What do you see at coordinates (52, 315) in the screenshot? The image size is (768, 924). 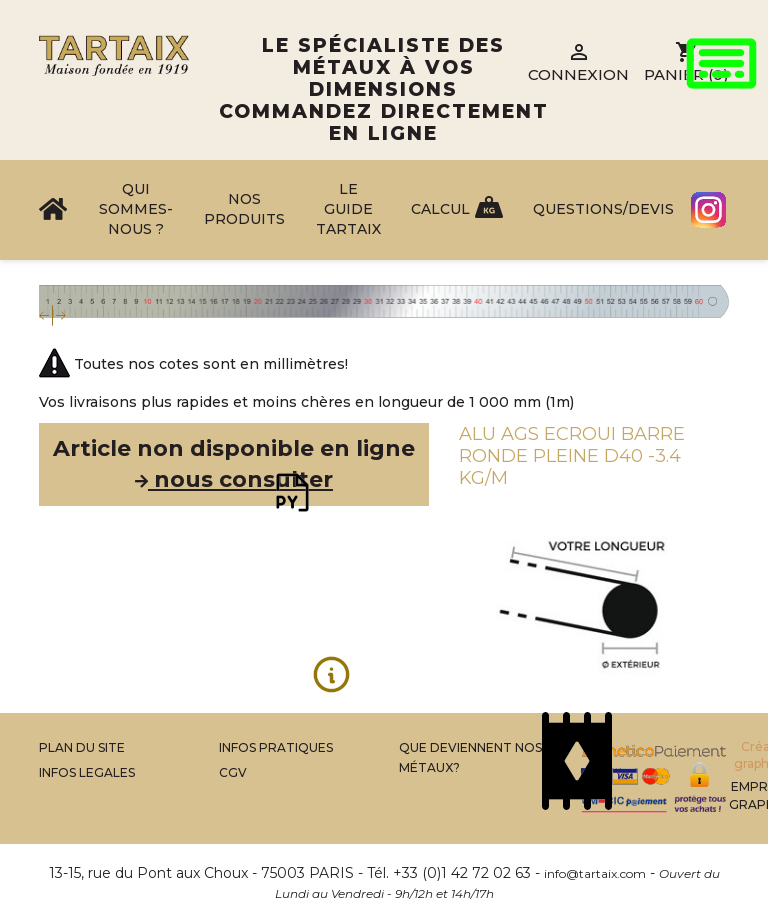 I see `expand content horizontally` at bounding box center [52, 315].